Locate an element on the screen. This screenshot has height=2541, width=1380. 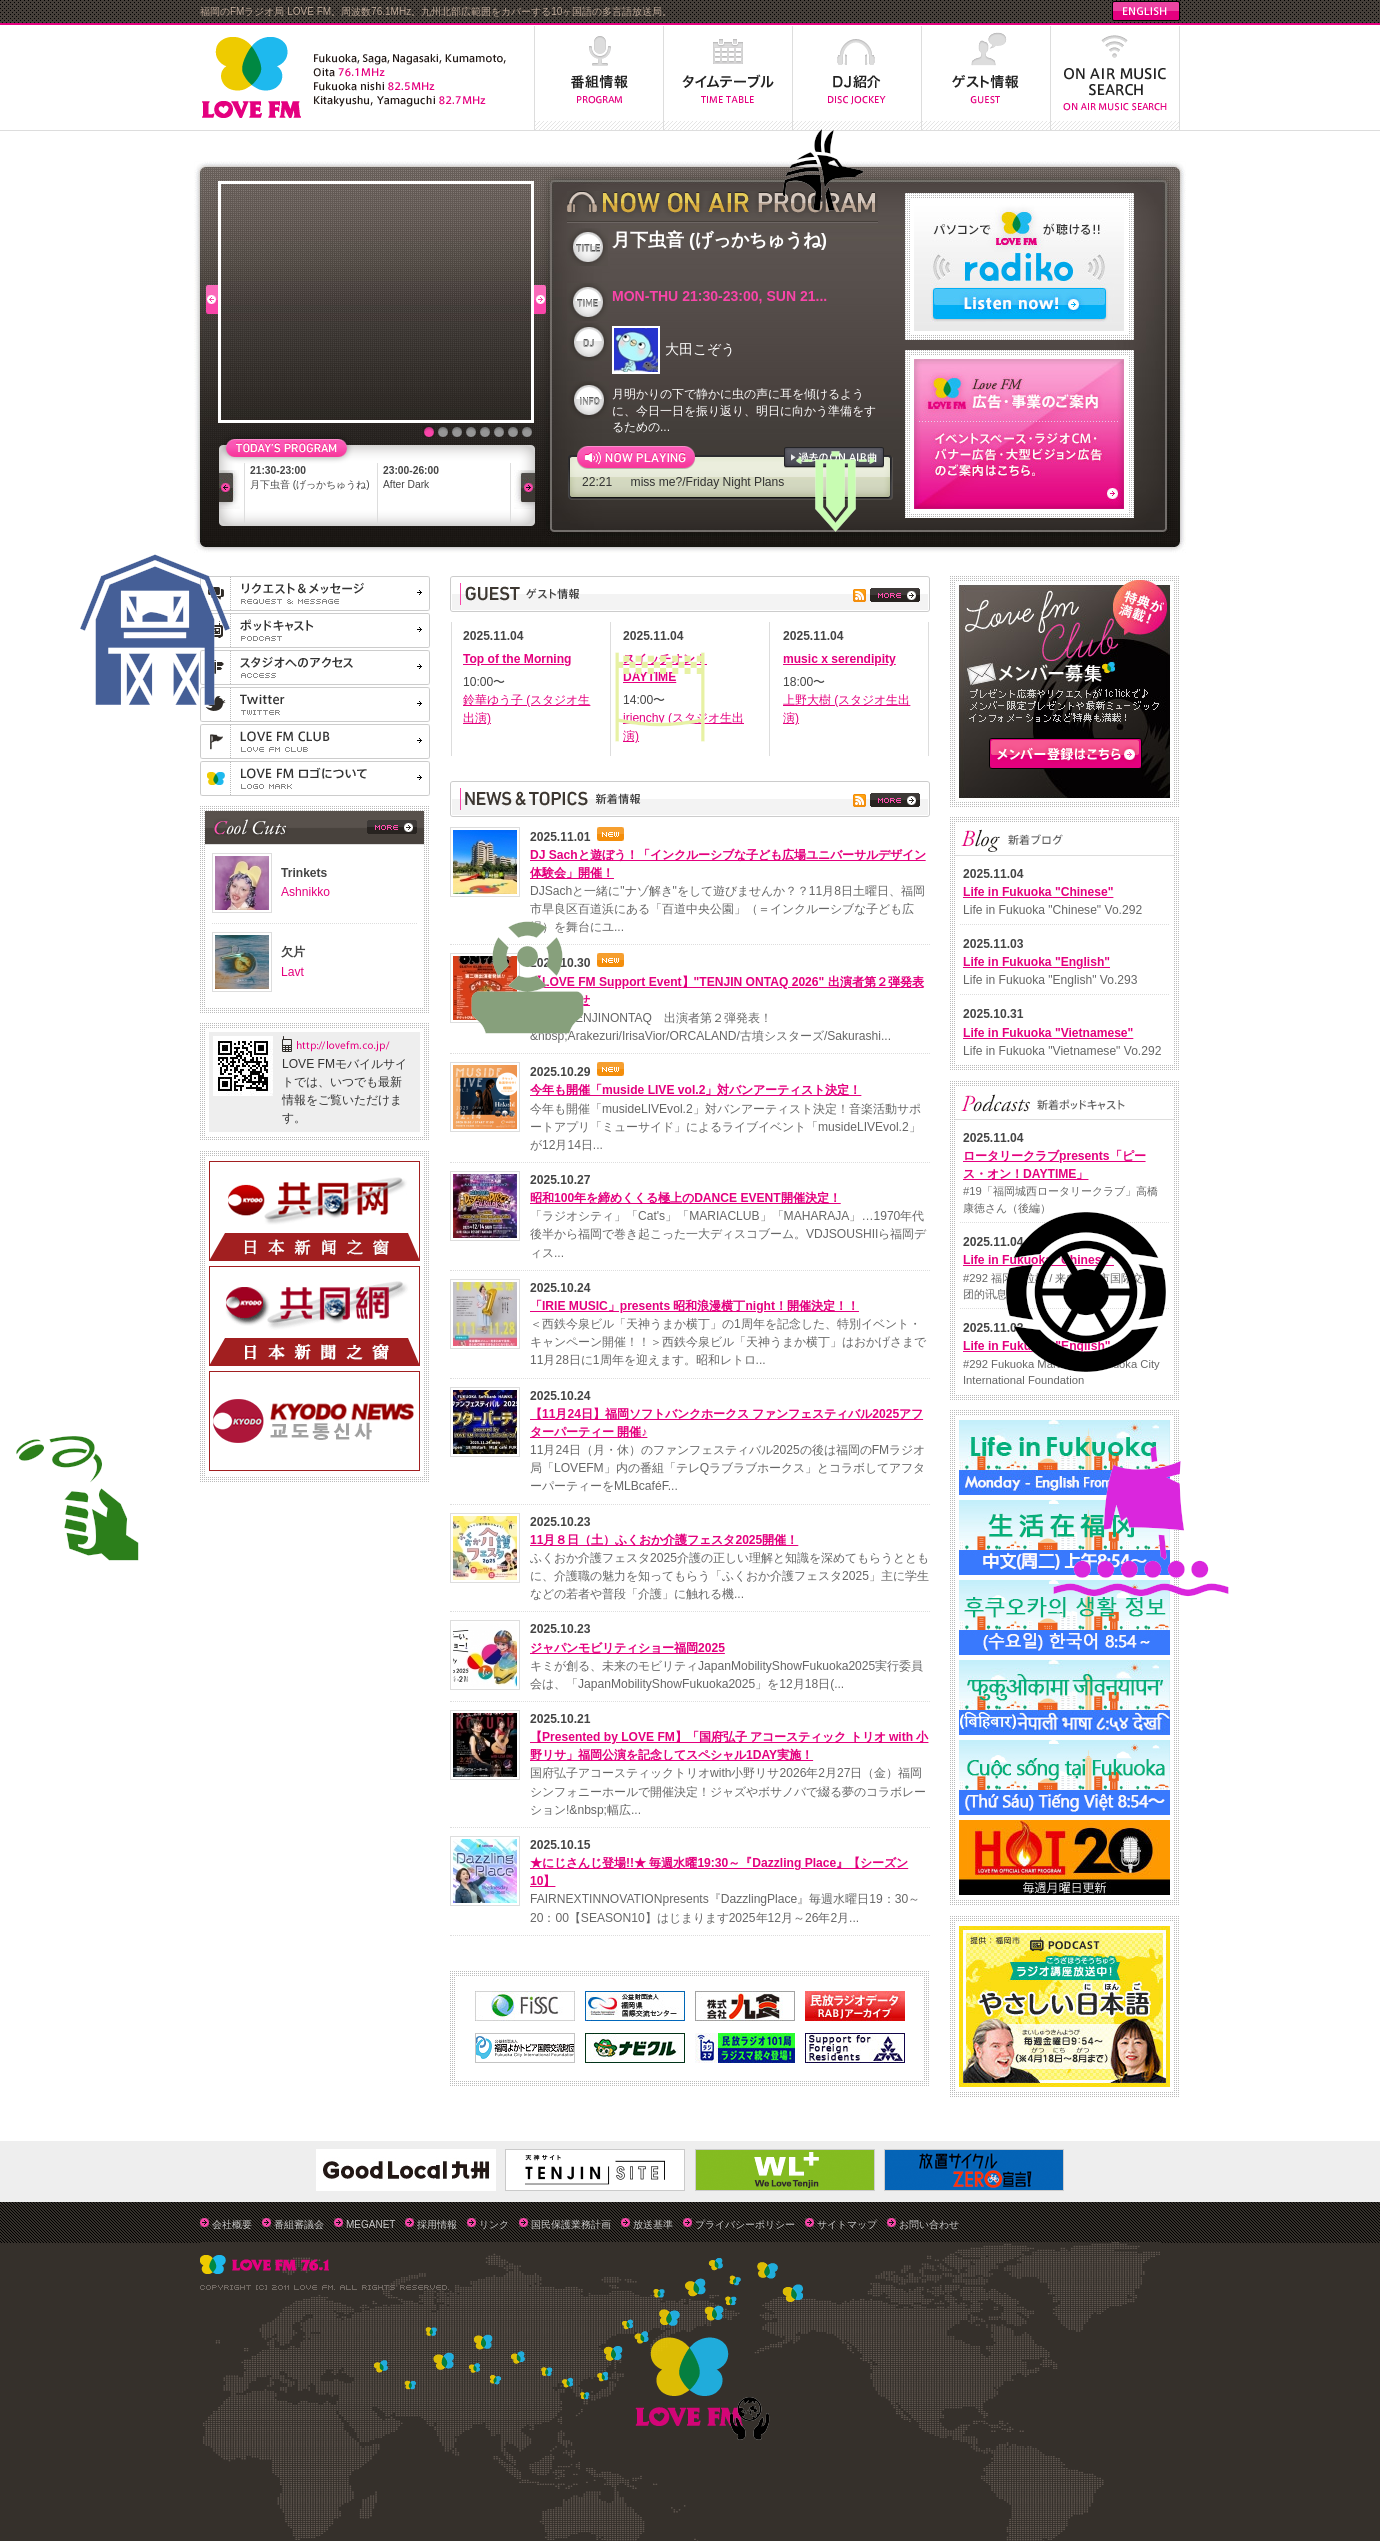
indicates race or level completion is located at coordinates (660, 697).